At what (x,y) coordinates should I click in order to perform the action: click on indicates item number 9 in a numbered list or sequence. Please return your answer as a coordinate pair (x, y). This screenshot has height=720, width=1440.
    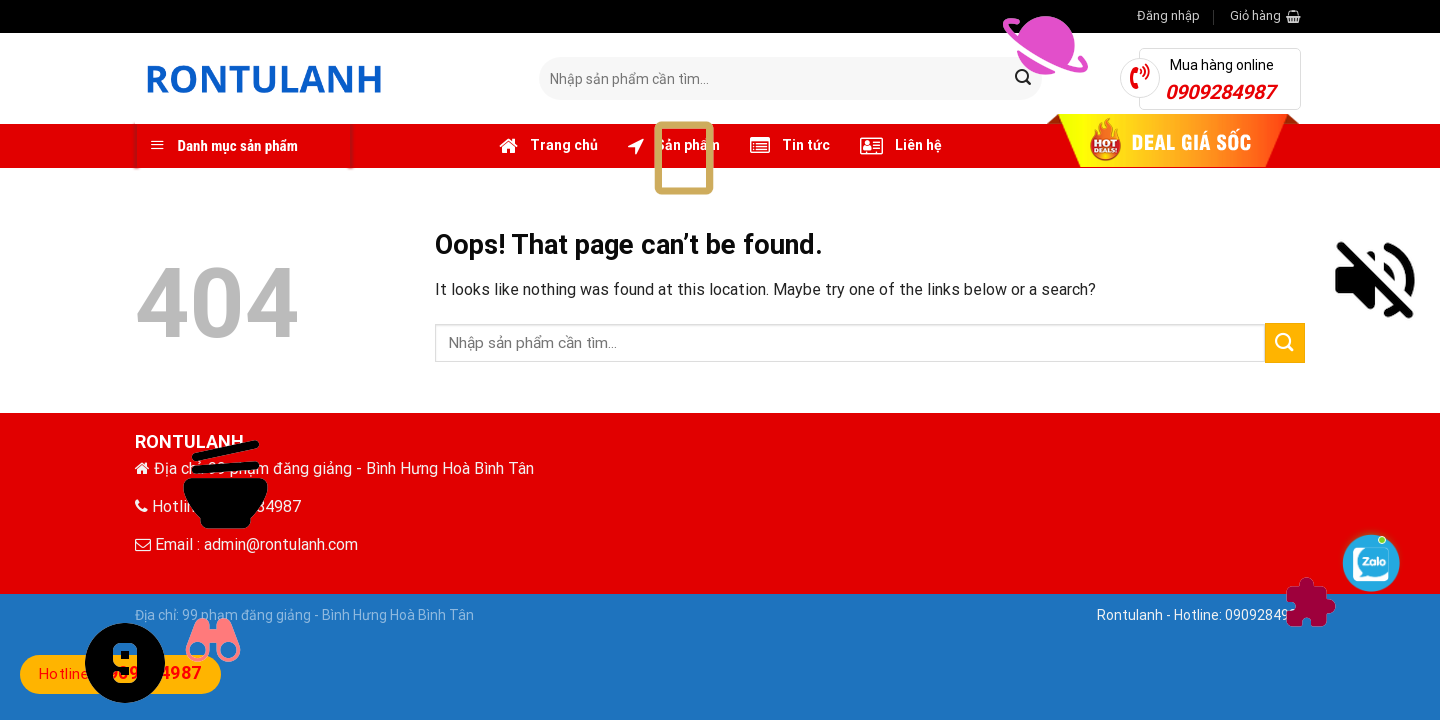
    Looking at the image, I should click on (125, 663).